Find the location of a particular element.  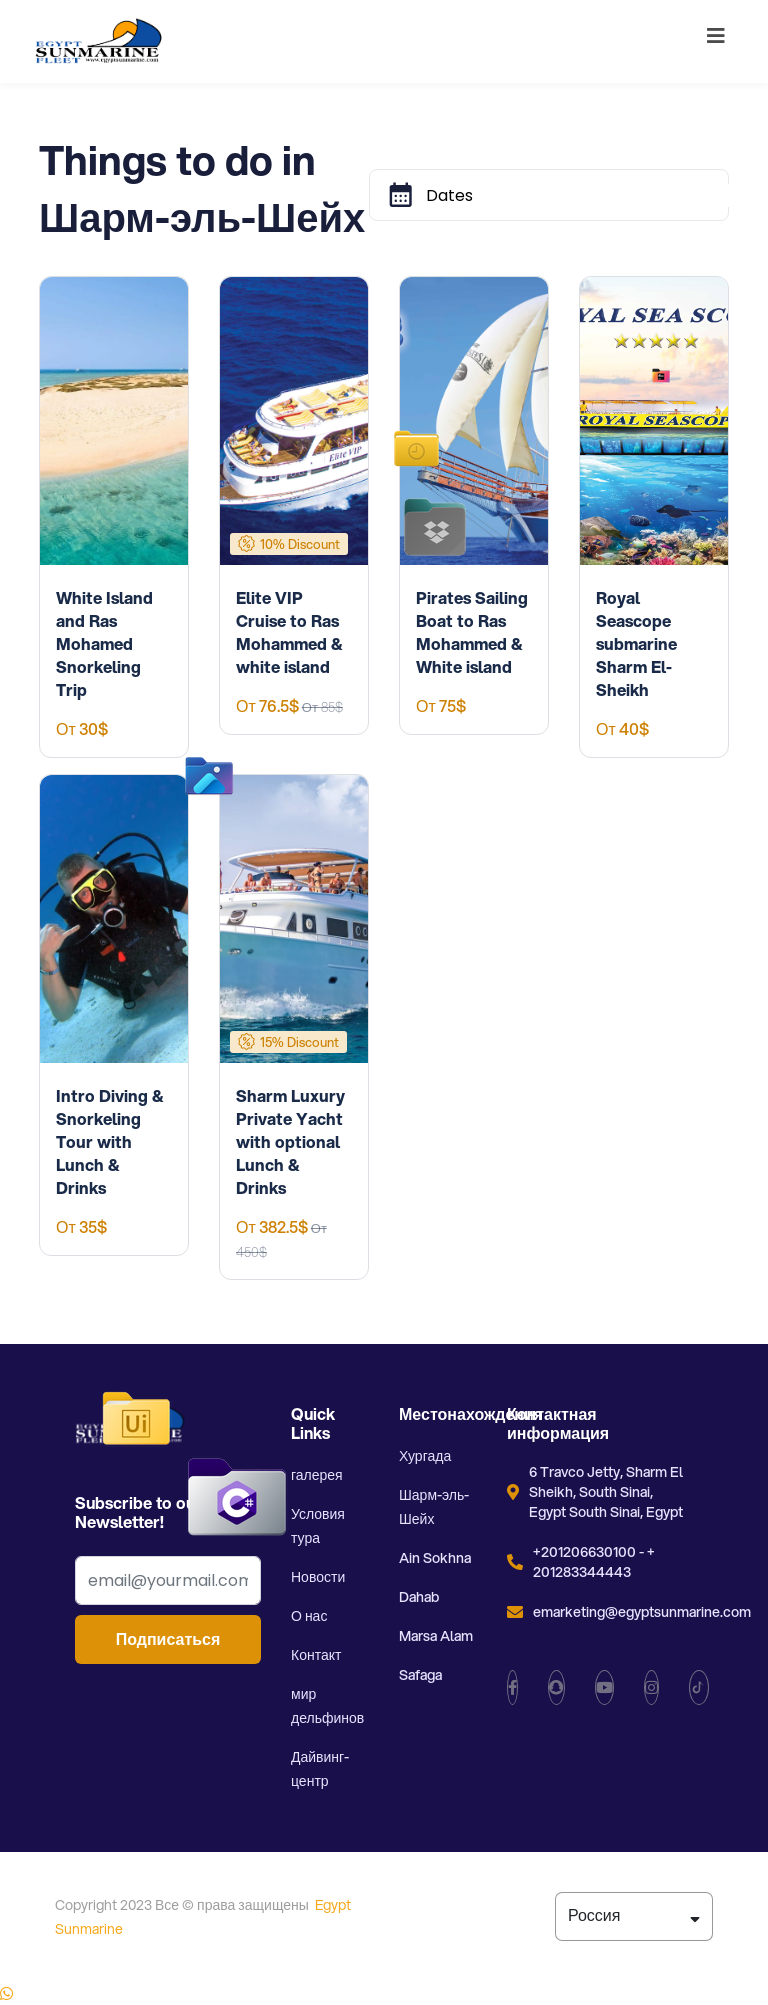

open pictures folder is located at coordinates (209, 777).